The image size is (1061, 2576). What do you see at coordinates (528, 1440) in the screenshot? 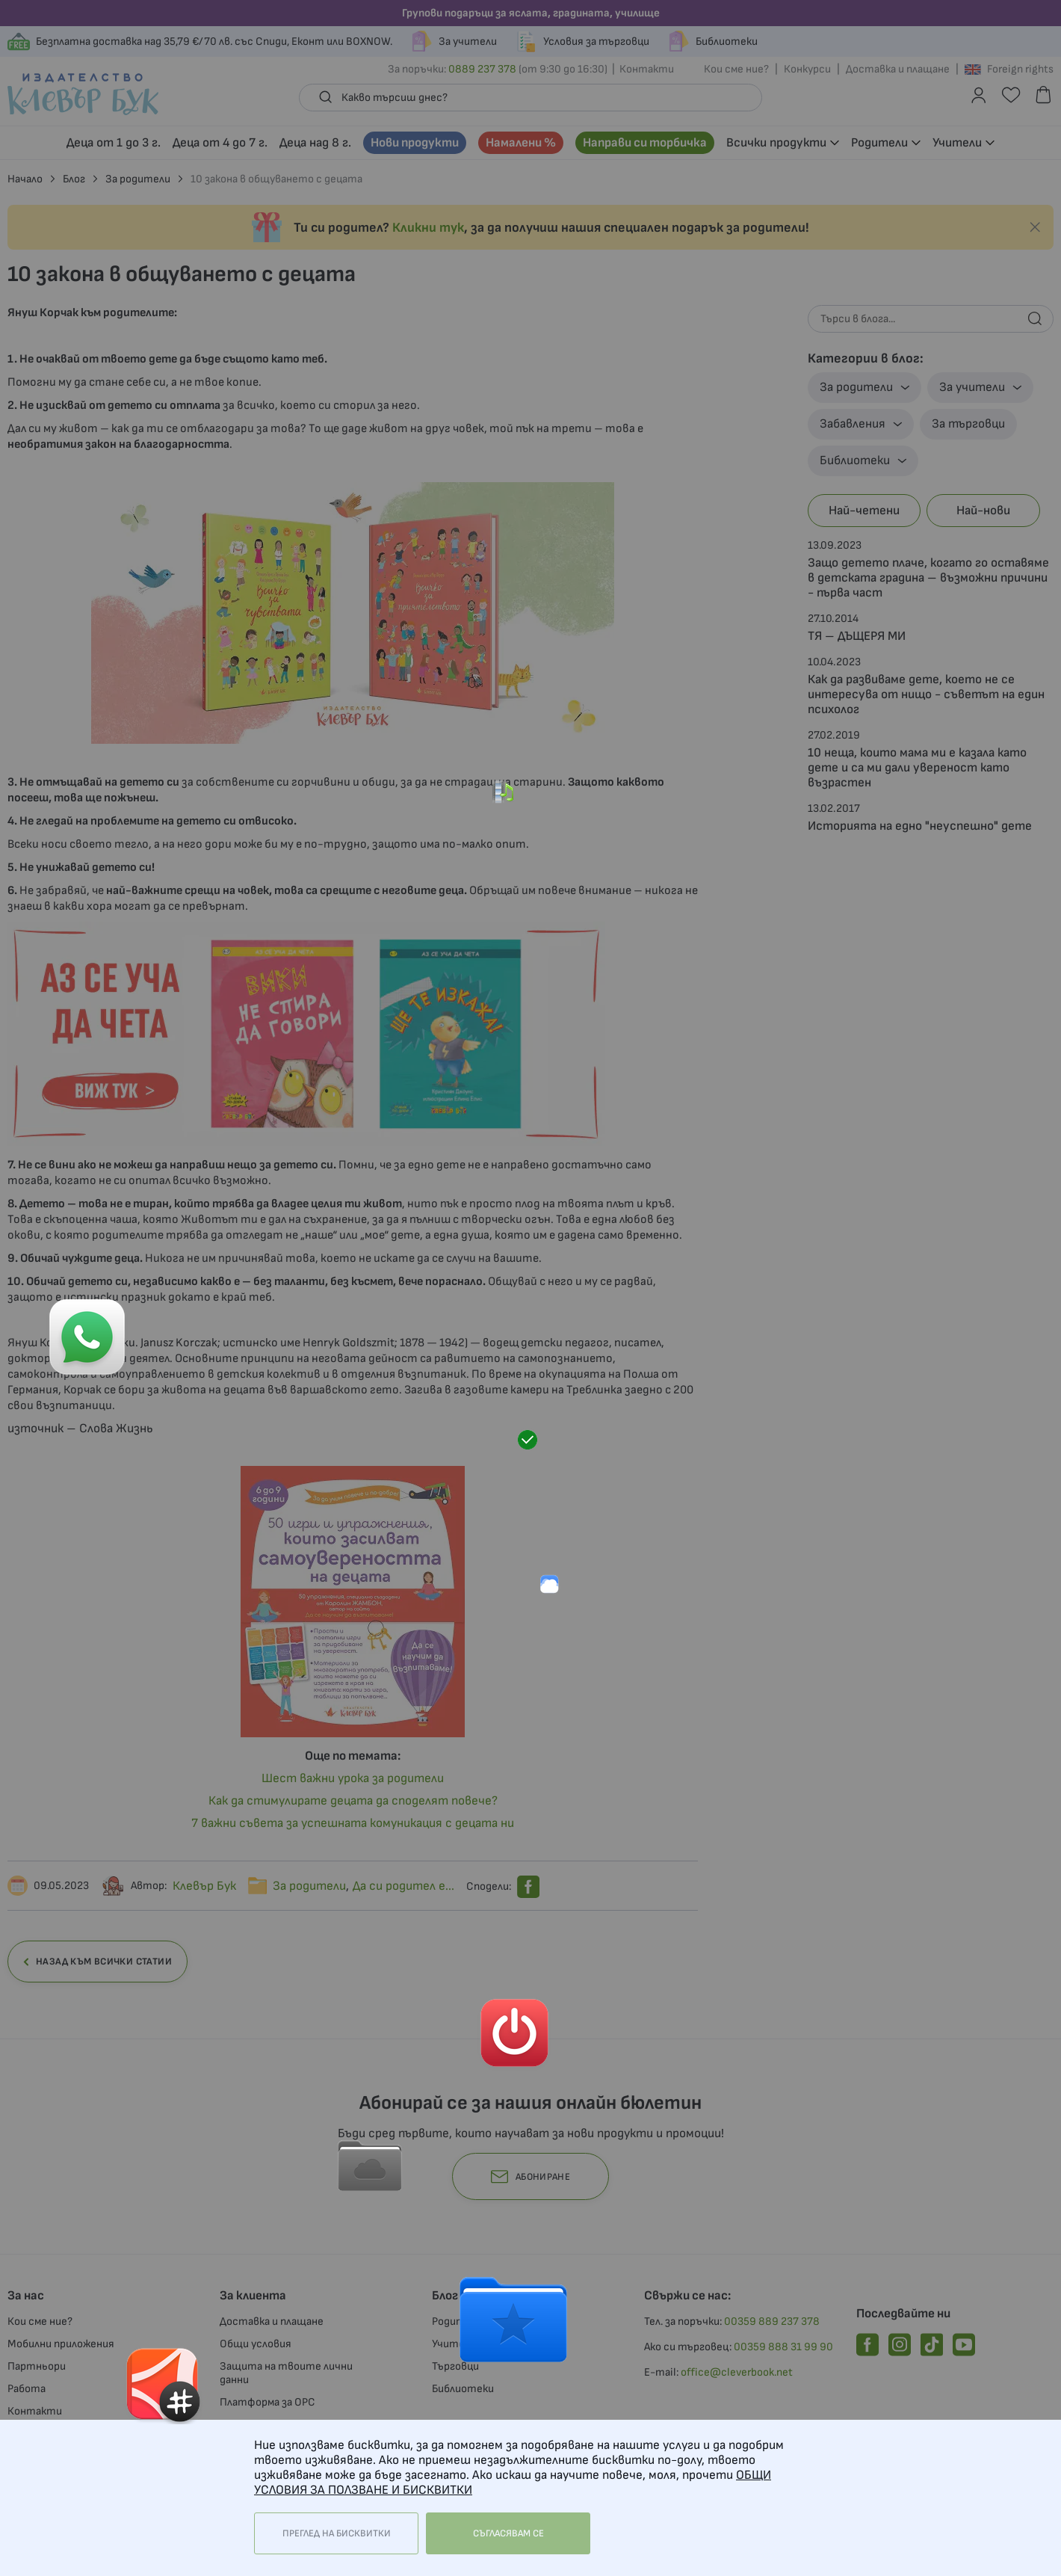
I see `indicates file is fully synced with Insync cloud storage` at bounding box center [528, 1440].